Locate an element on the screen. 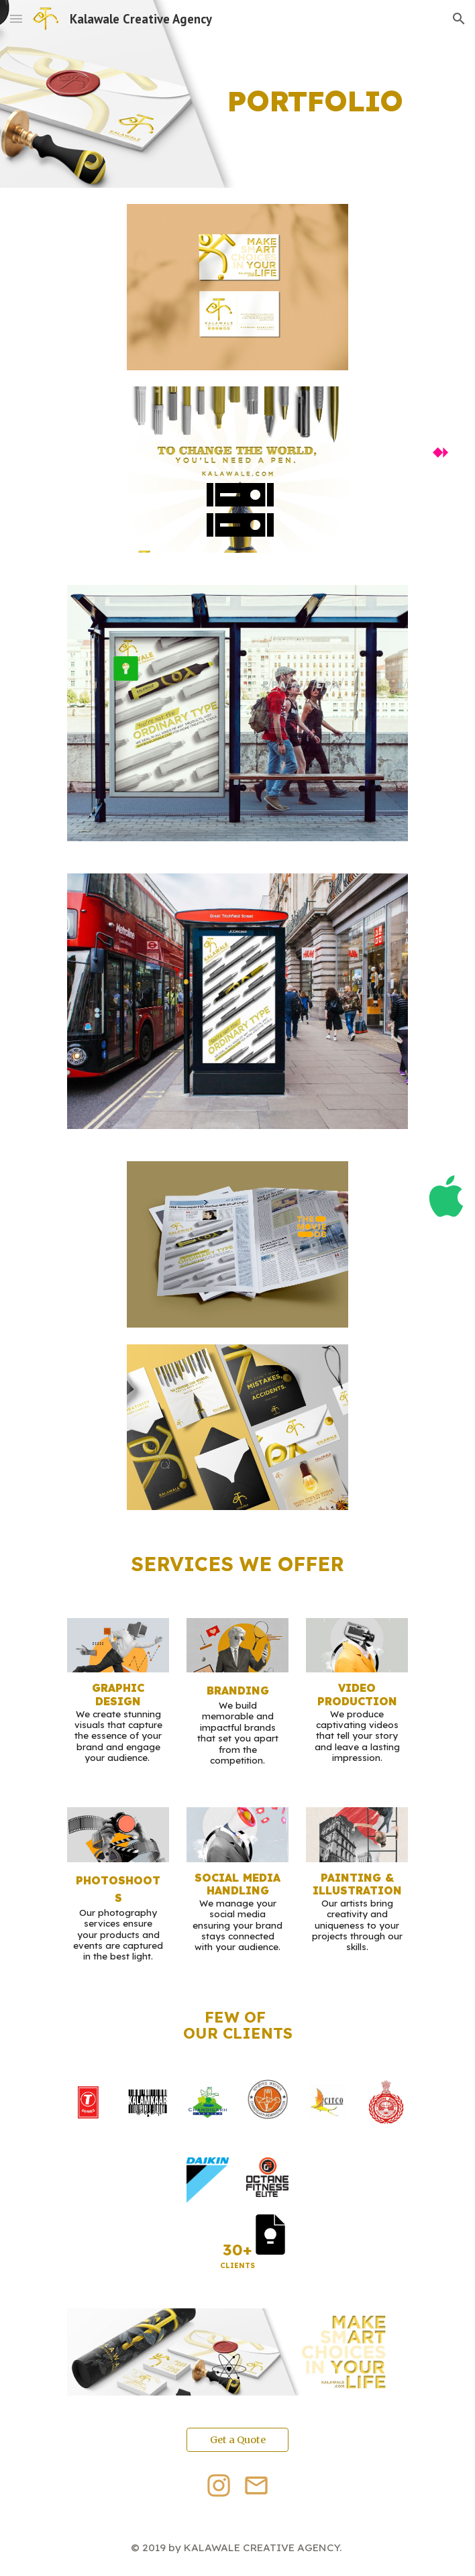 Image resolution: width=475 pixels, height=2576 pixels. visit The Movie Database (TMDB) website is located at coordinates (311, 1226).